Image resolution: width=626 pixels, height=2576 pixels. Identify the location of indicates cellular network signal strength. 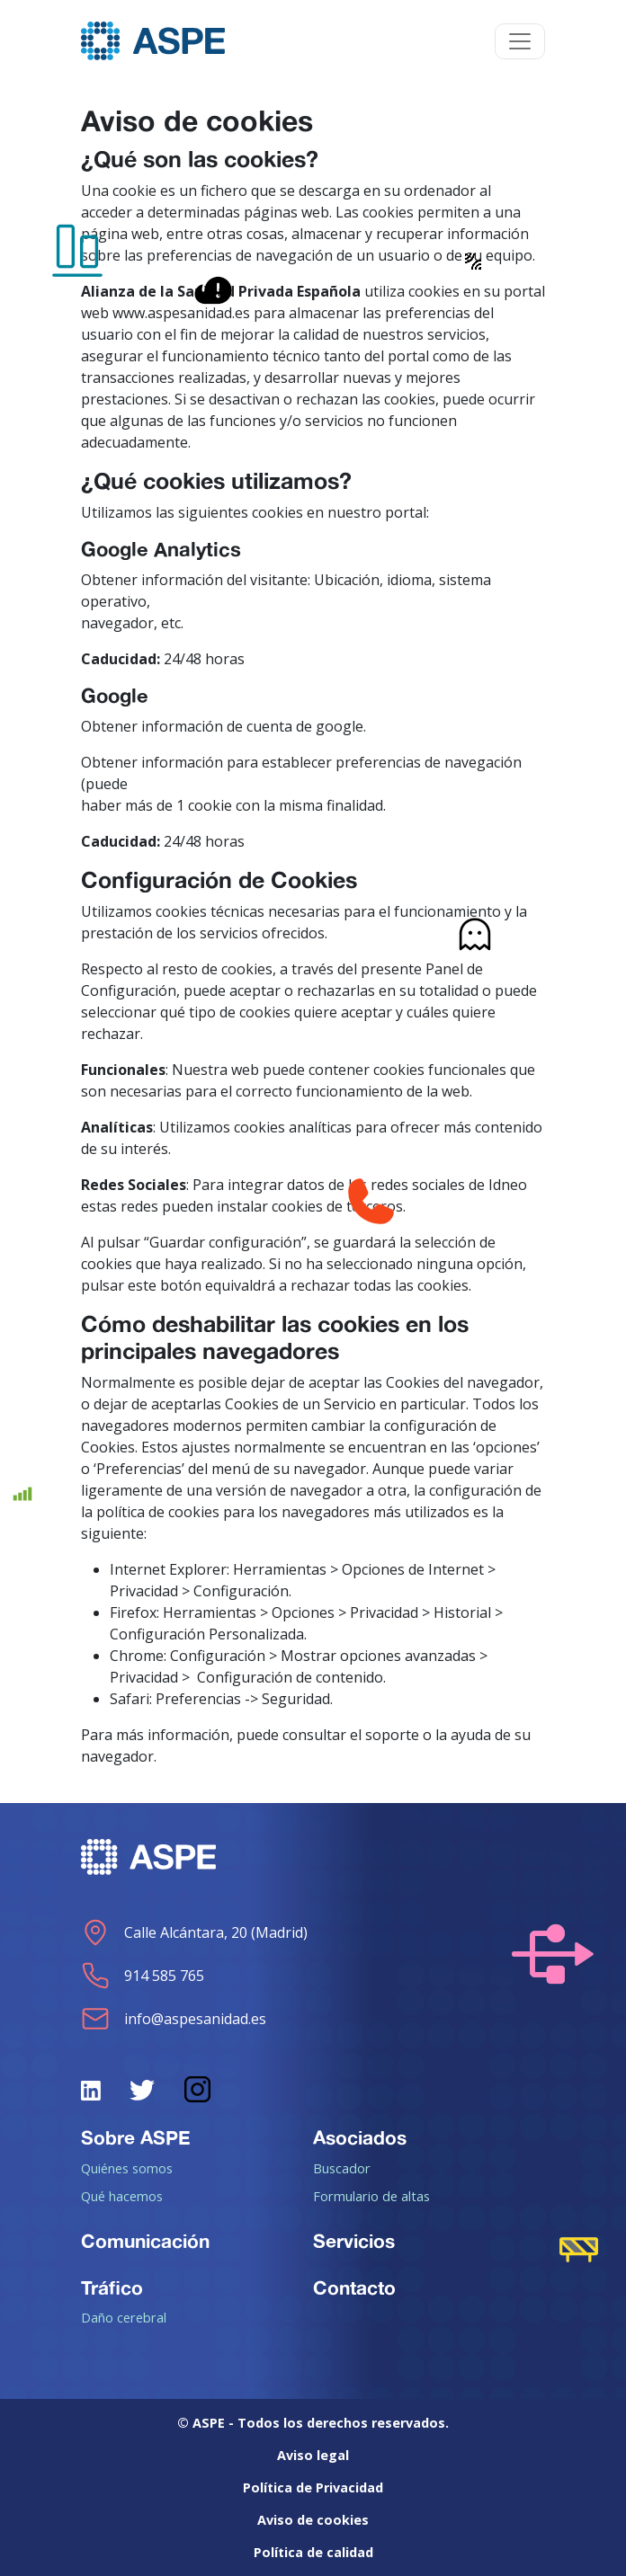
(22, 1494).